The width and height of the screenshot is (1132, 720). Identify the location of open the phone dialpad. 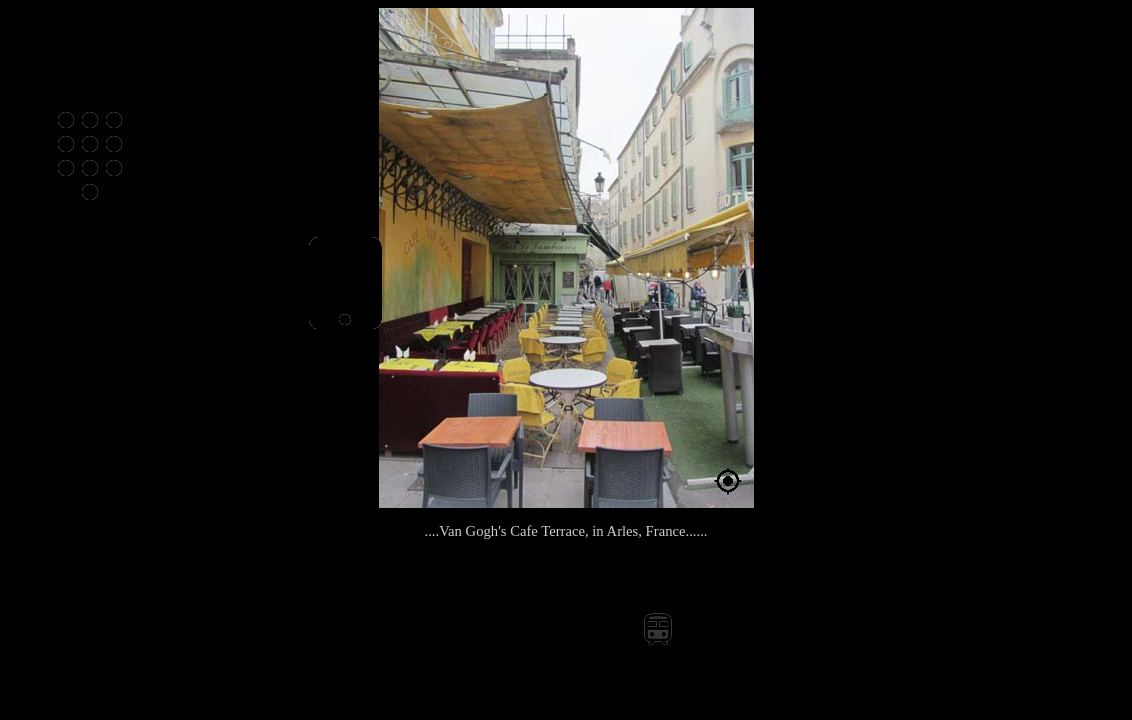
(90, 156).